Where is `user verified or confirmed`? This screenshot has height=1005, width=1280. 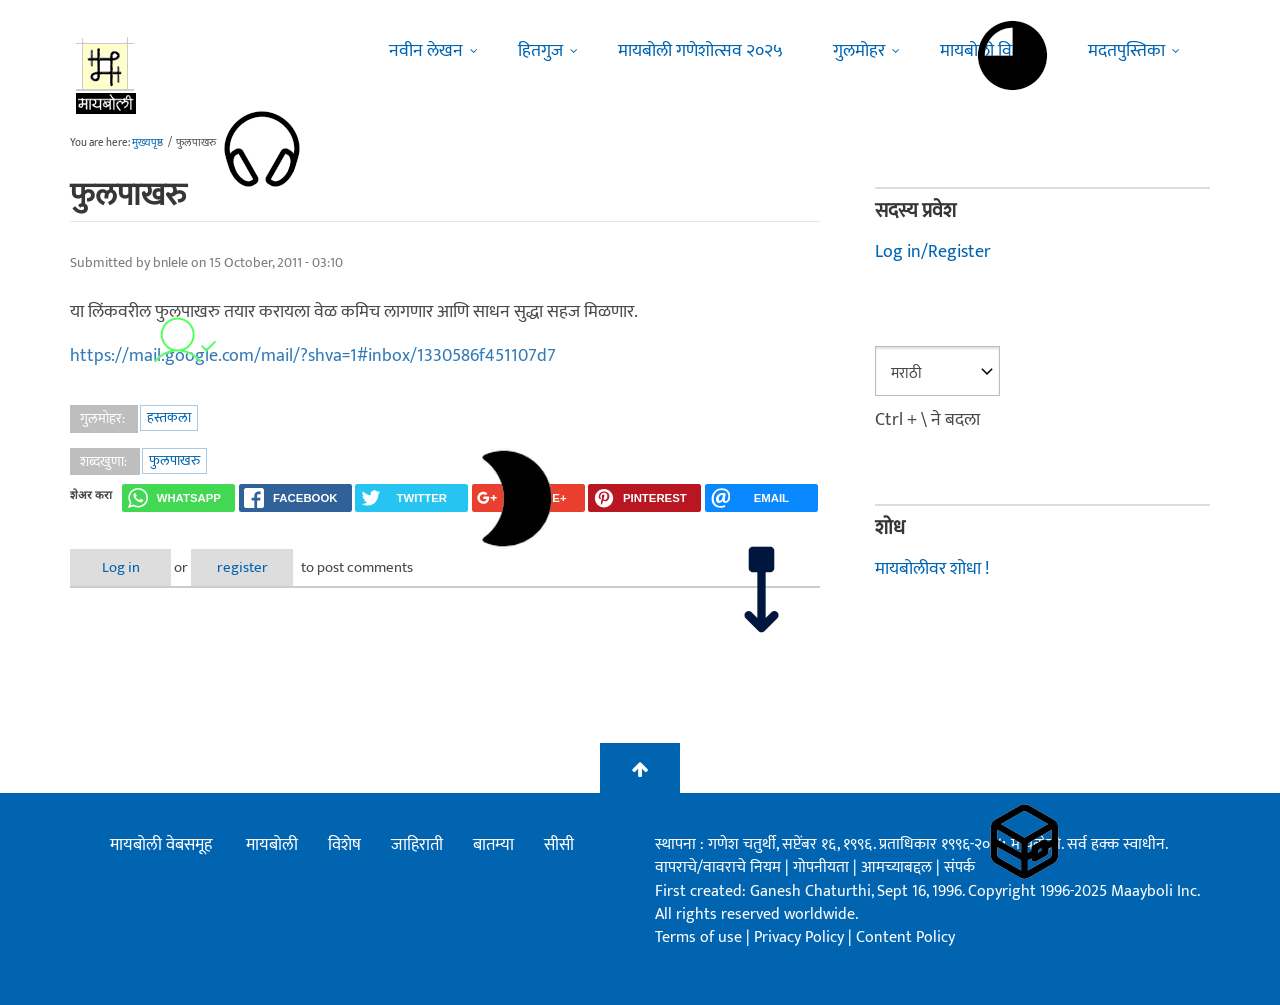
user verified or confirmed is located at coordinates (183, 342).